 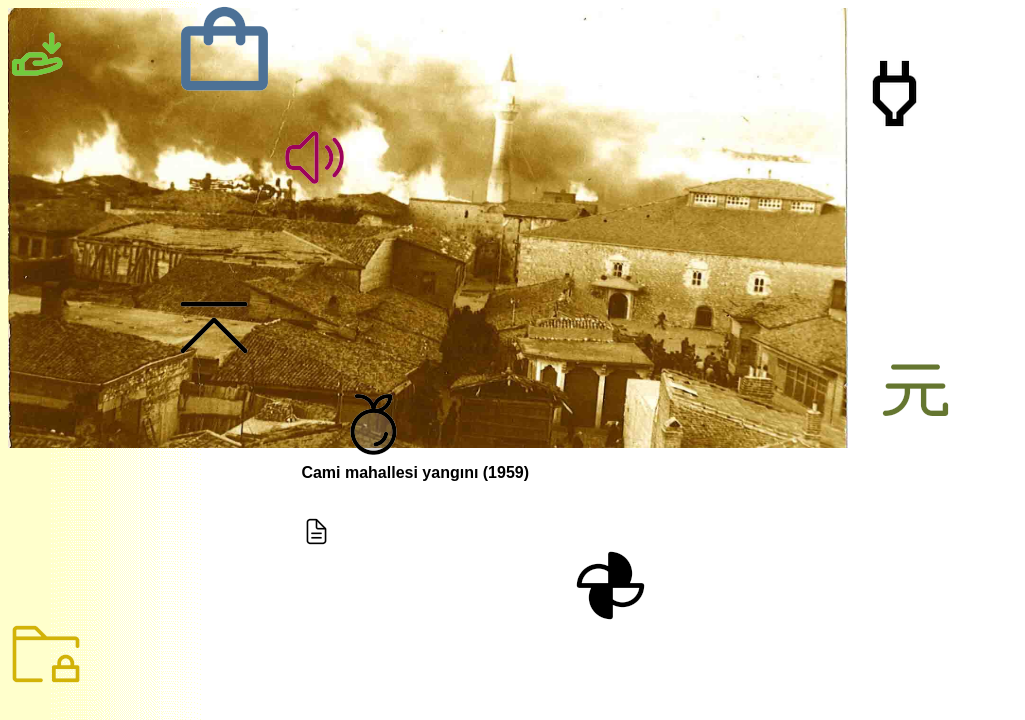 I want to click on view document details, so click(x=316, y=531).